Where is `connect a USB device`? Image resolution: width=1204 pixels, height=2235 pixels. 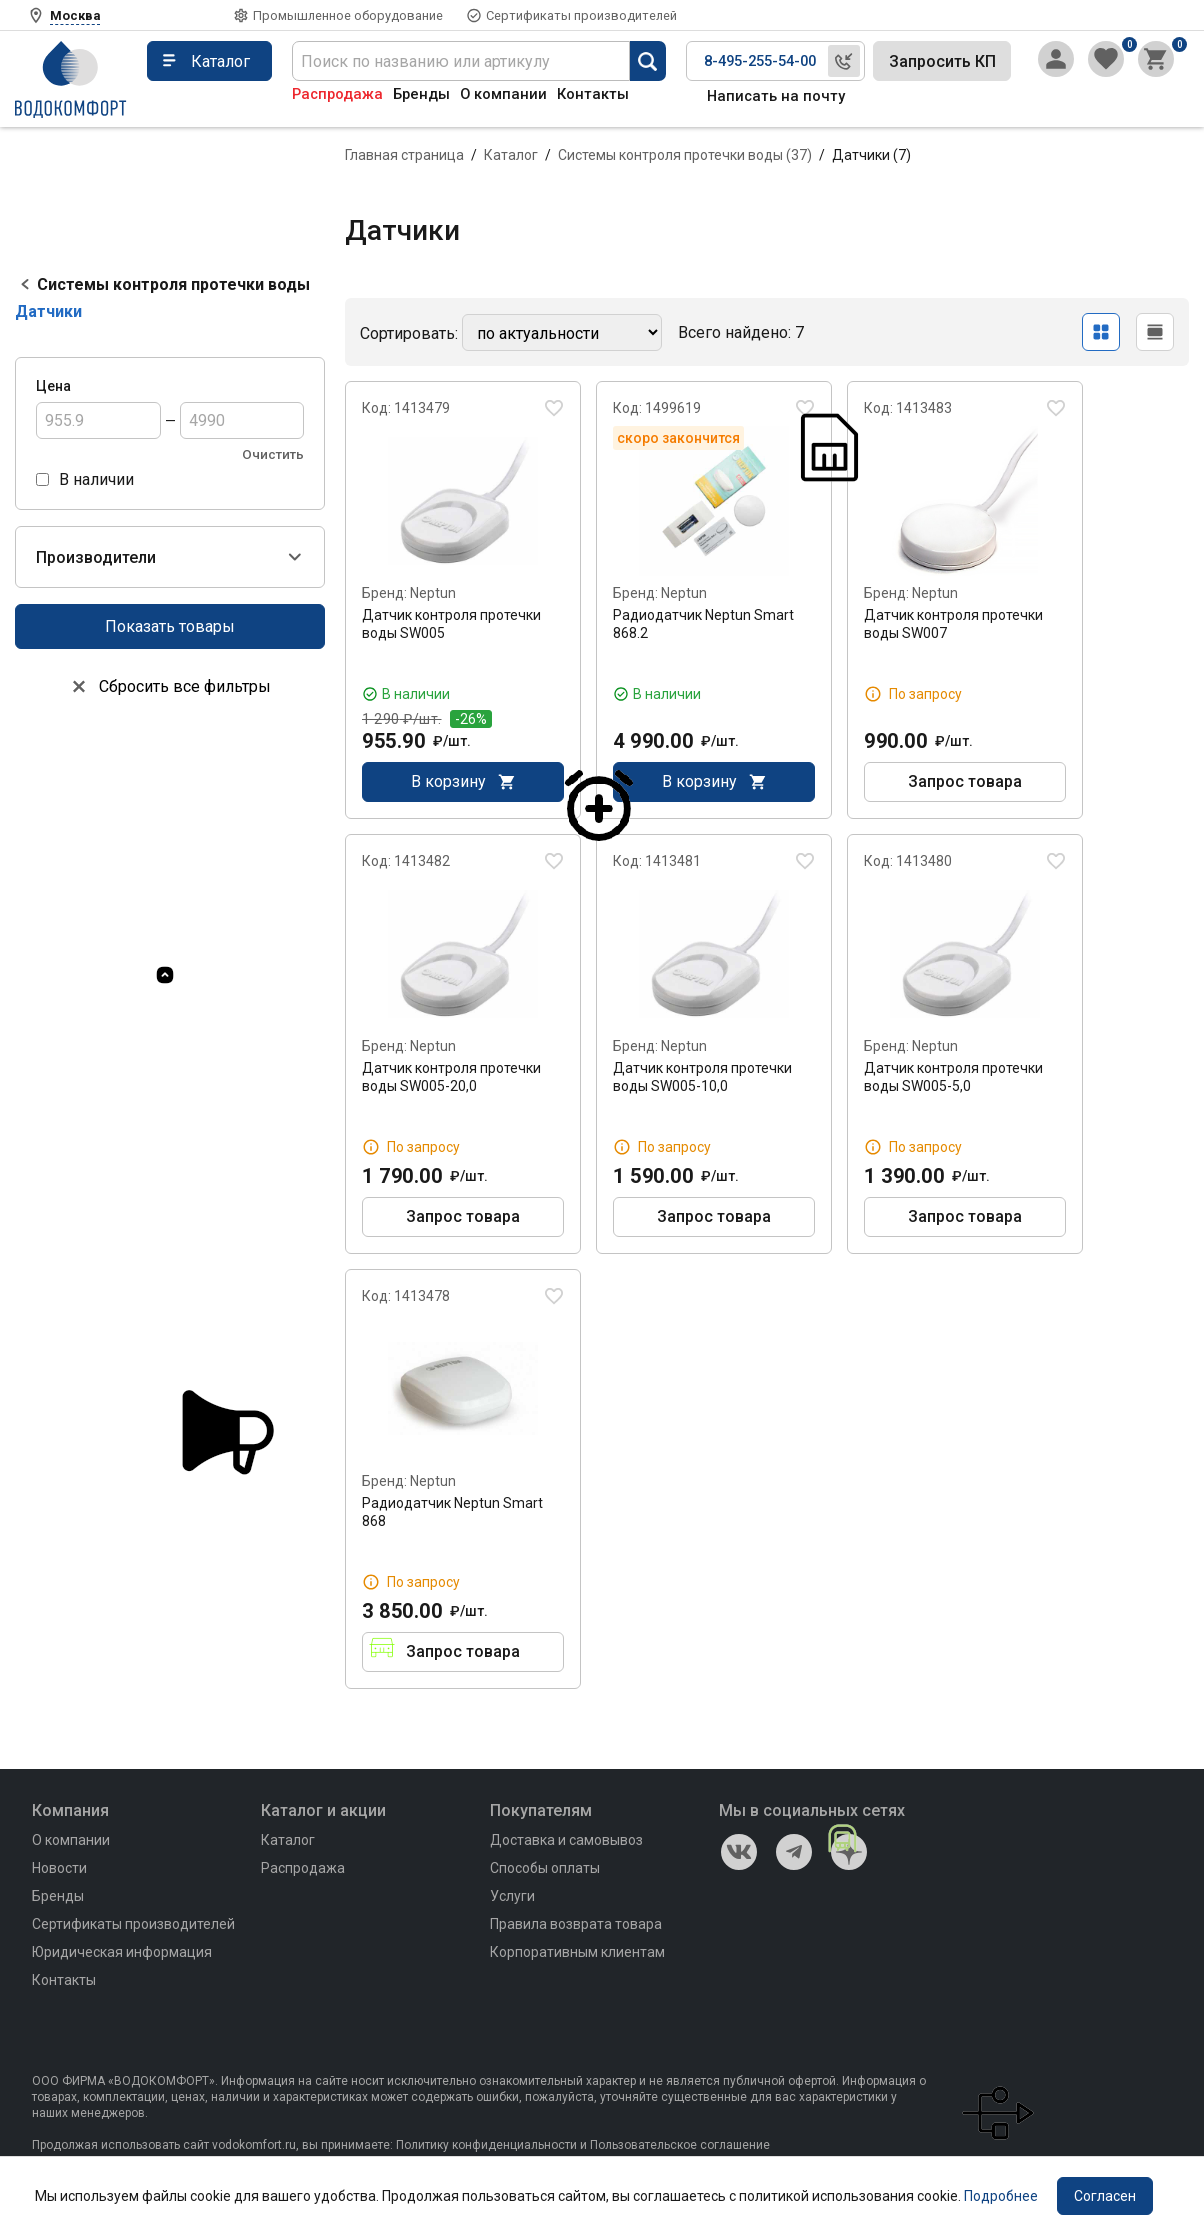
connect a USB device is located at coordinates (998, 2113).